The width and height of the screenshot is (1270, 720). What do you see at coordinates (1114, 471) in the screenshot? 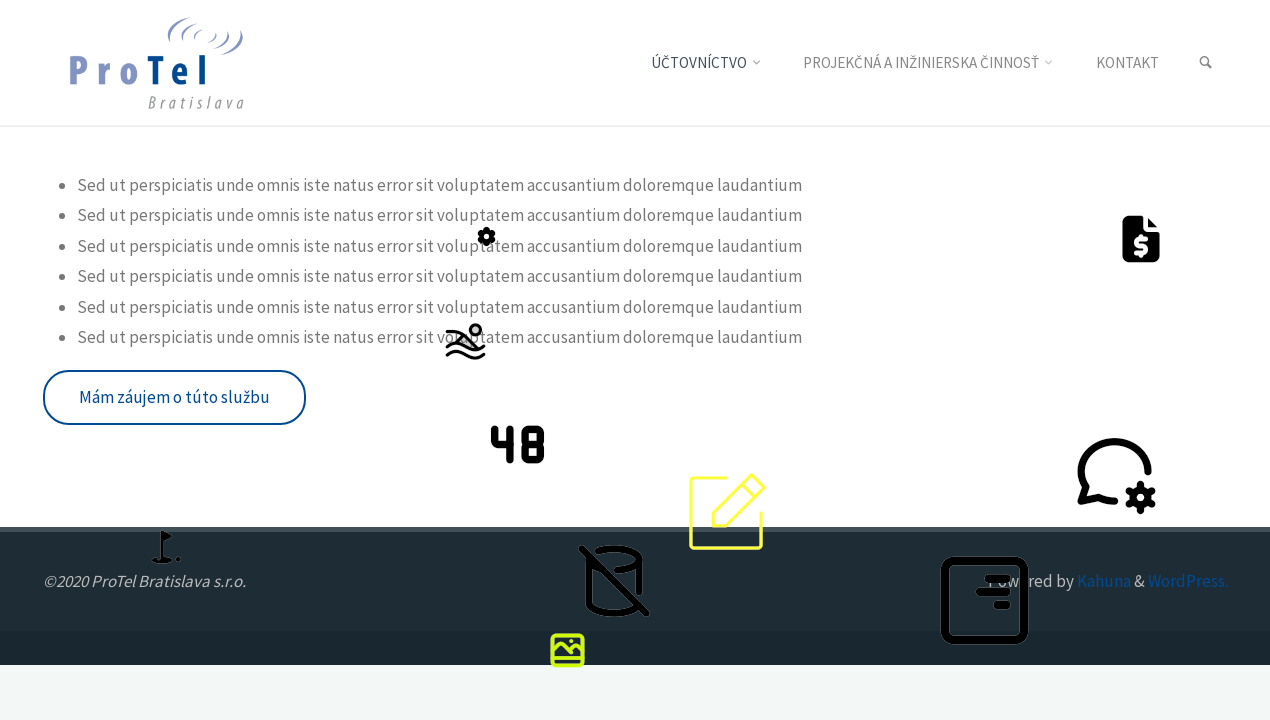
I see `access message settings` at bounding box center [1114, 471].